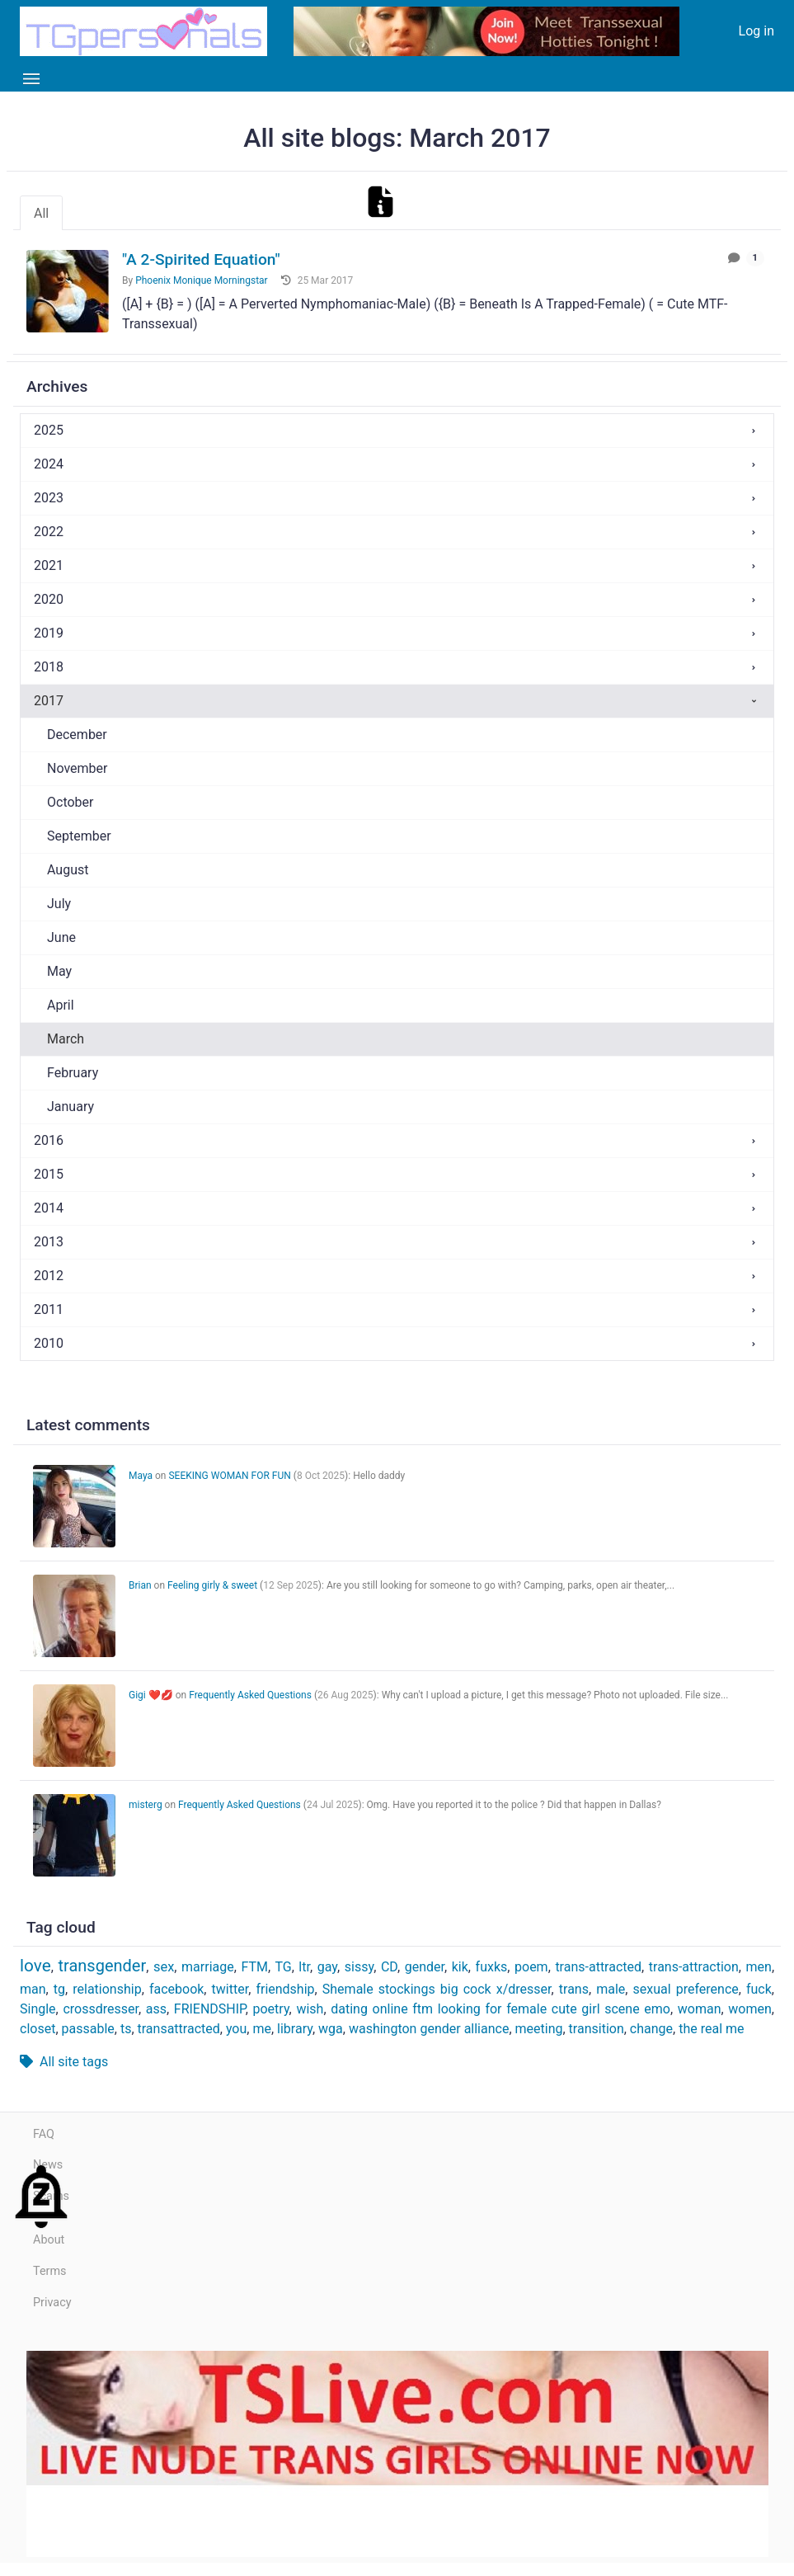 Image resolution: width=794 pixels, height=2576 pixels. Describe the element at coordinates (41, 2196) in the screenshot. I see `notifications are currently snoozed` at that location.